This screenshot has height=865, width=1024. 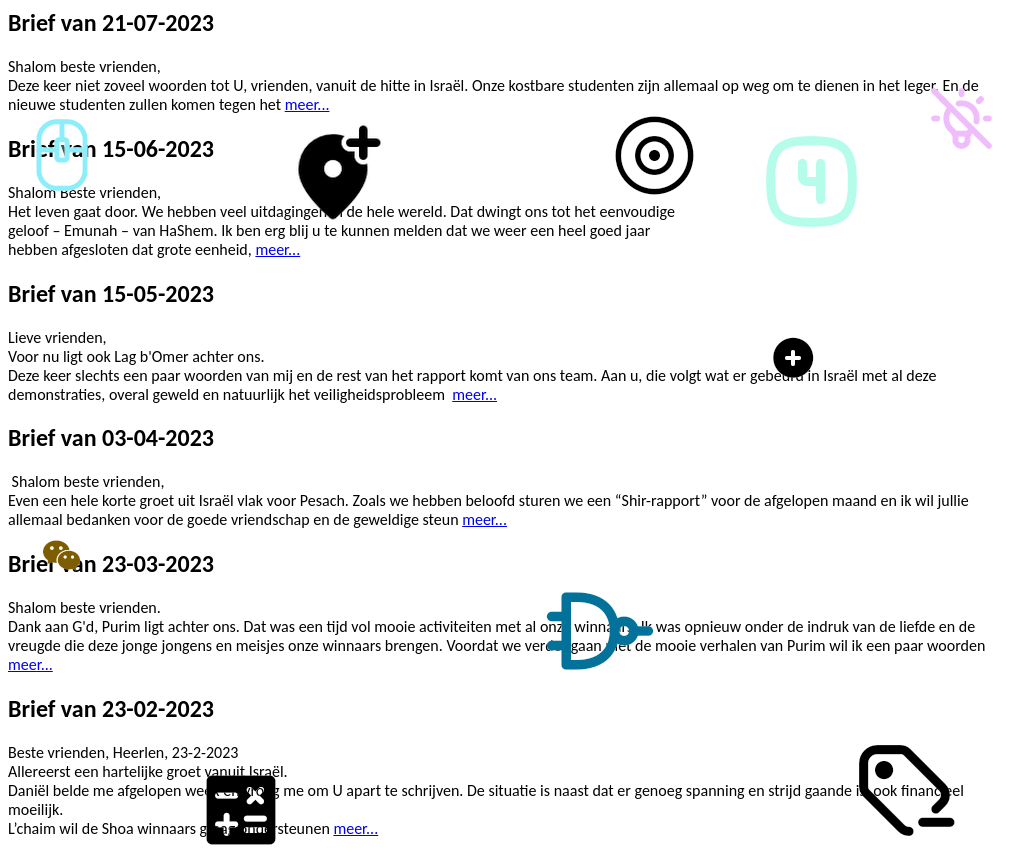 What do you see at coordinates (62, 155) in the screenshot?
I see `indicates middle mouse button click action` at bounding box center [62, 155].